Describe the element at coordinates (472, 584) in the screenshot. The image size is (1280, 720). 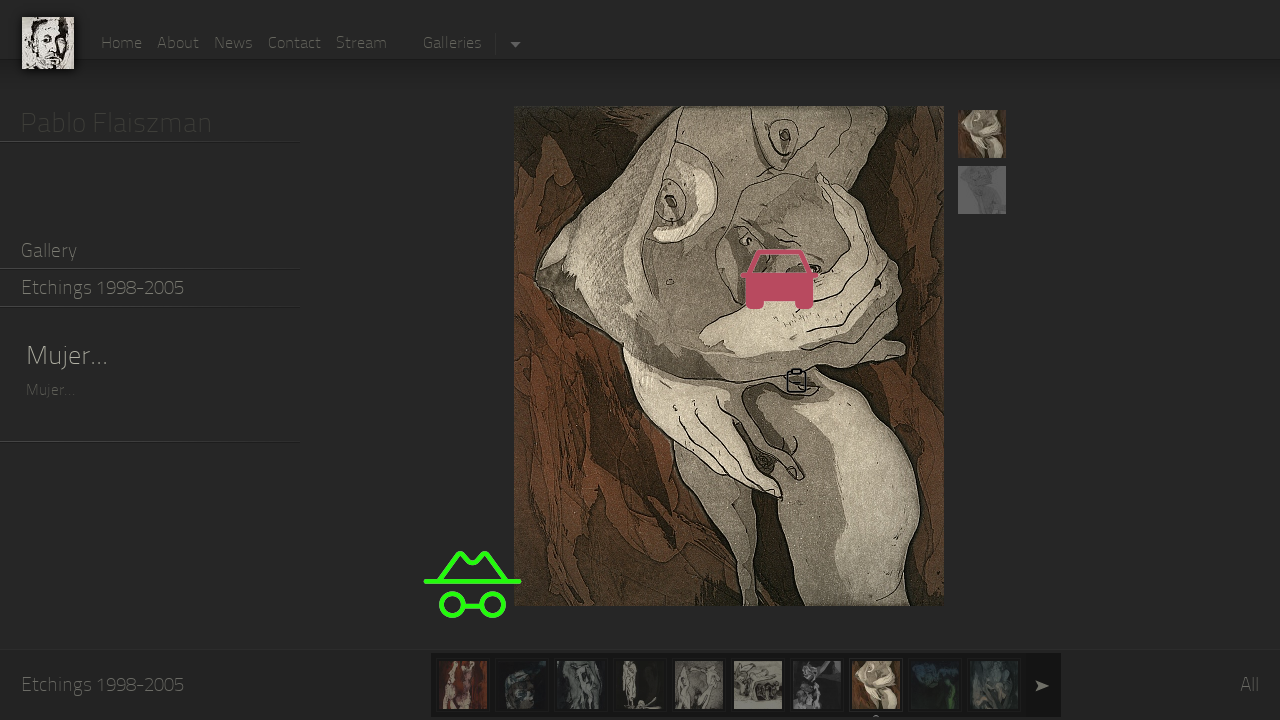
I see `enable incognito or private browsing mode` at that location.